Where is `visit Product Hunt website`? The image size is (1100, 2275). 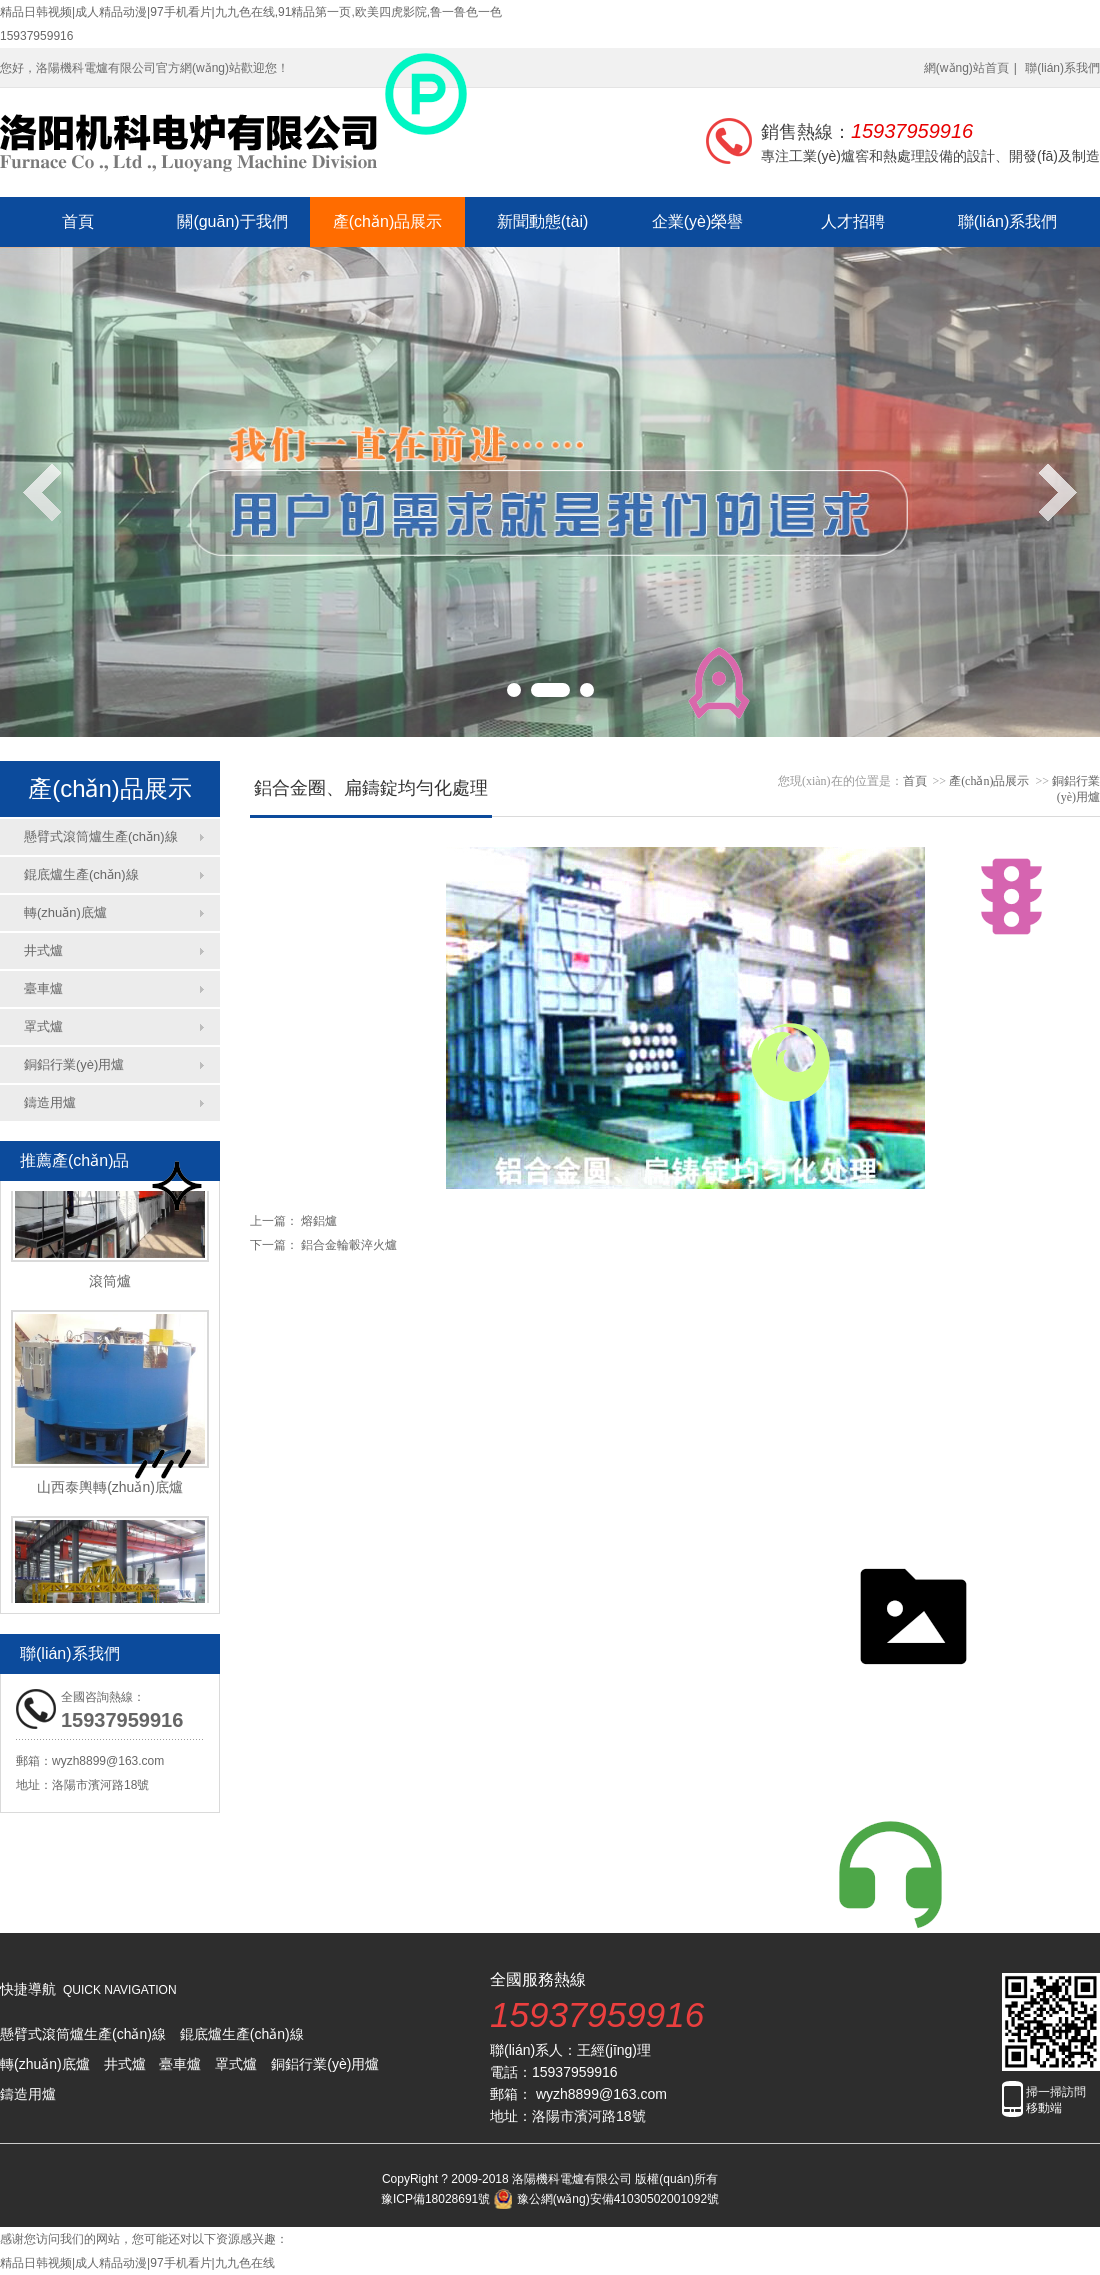
visit Product Hunt website is located at coordinates (426, 94).